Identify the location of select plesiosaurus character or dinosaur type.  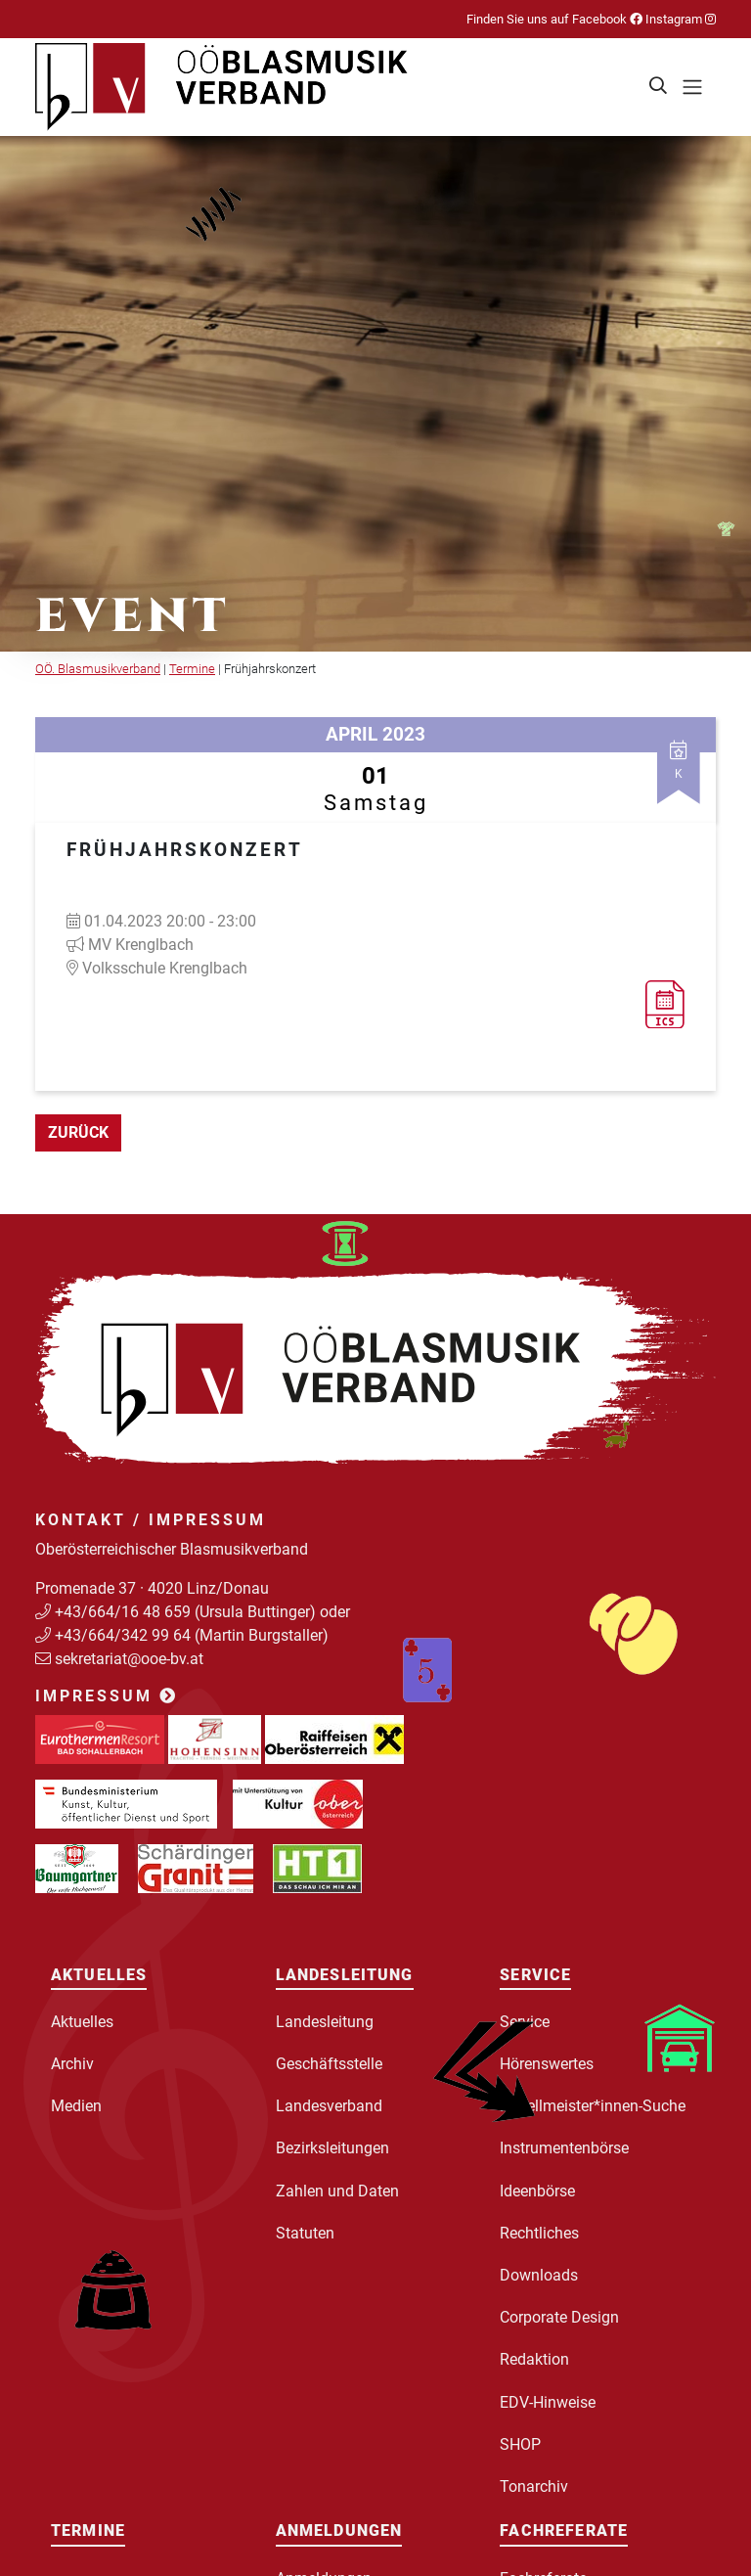
(616, 1434).